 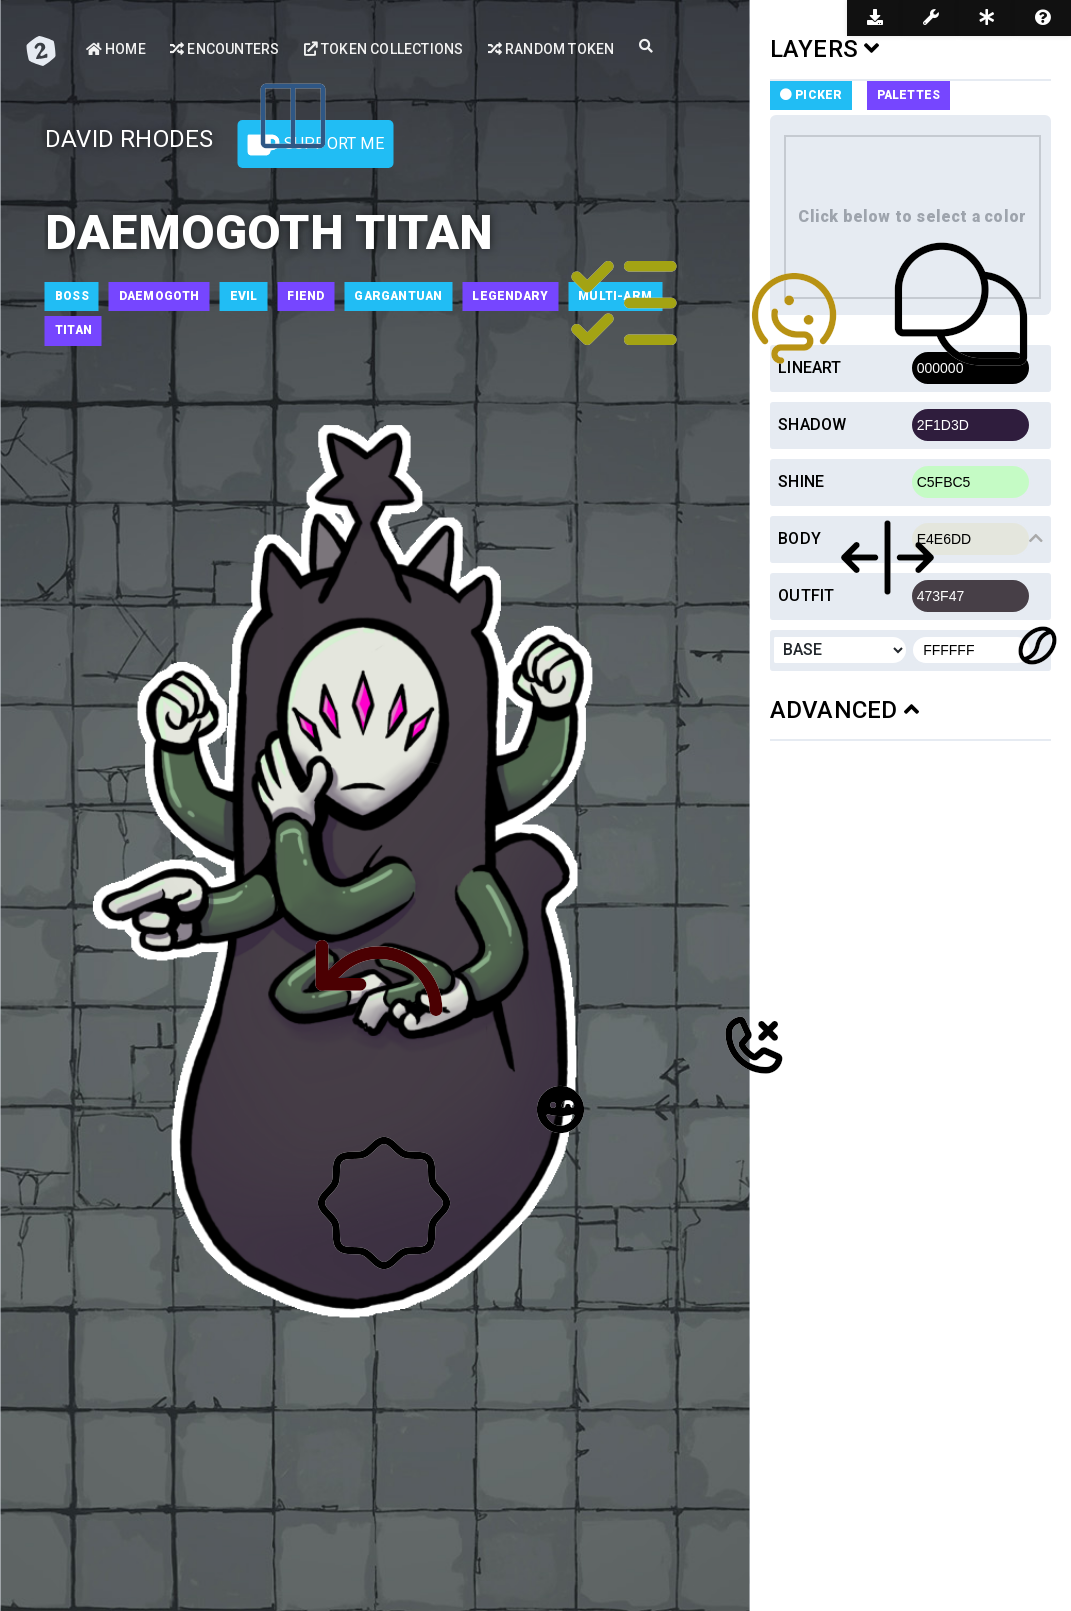 What do you see at coordinates (379, 978) in the screenshot?
I see `undo the last action` at bounding box center [379, 978].